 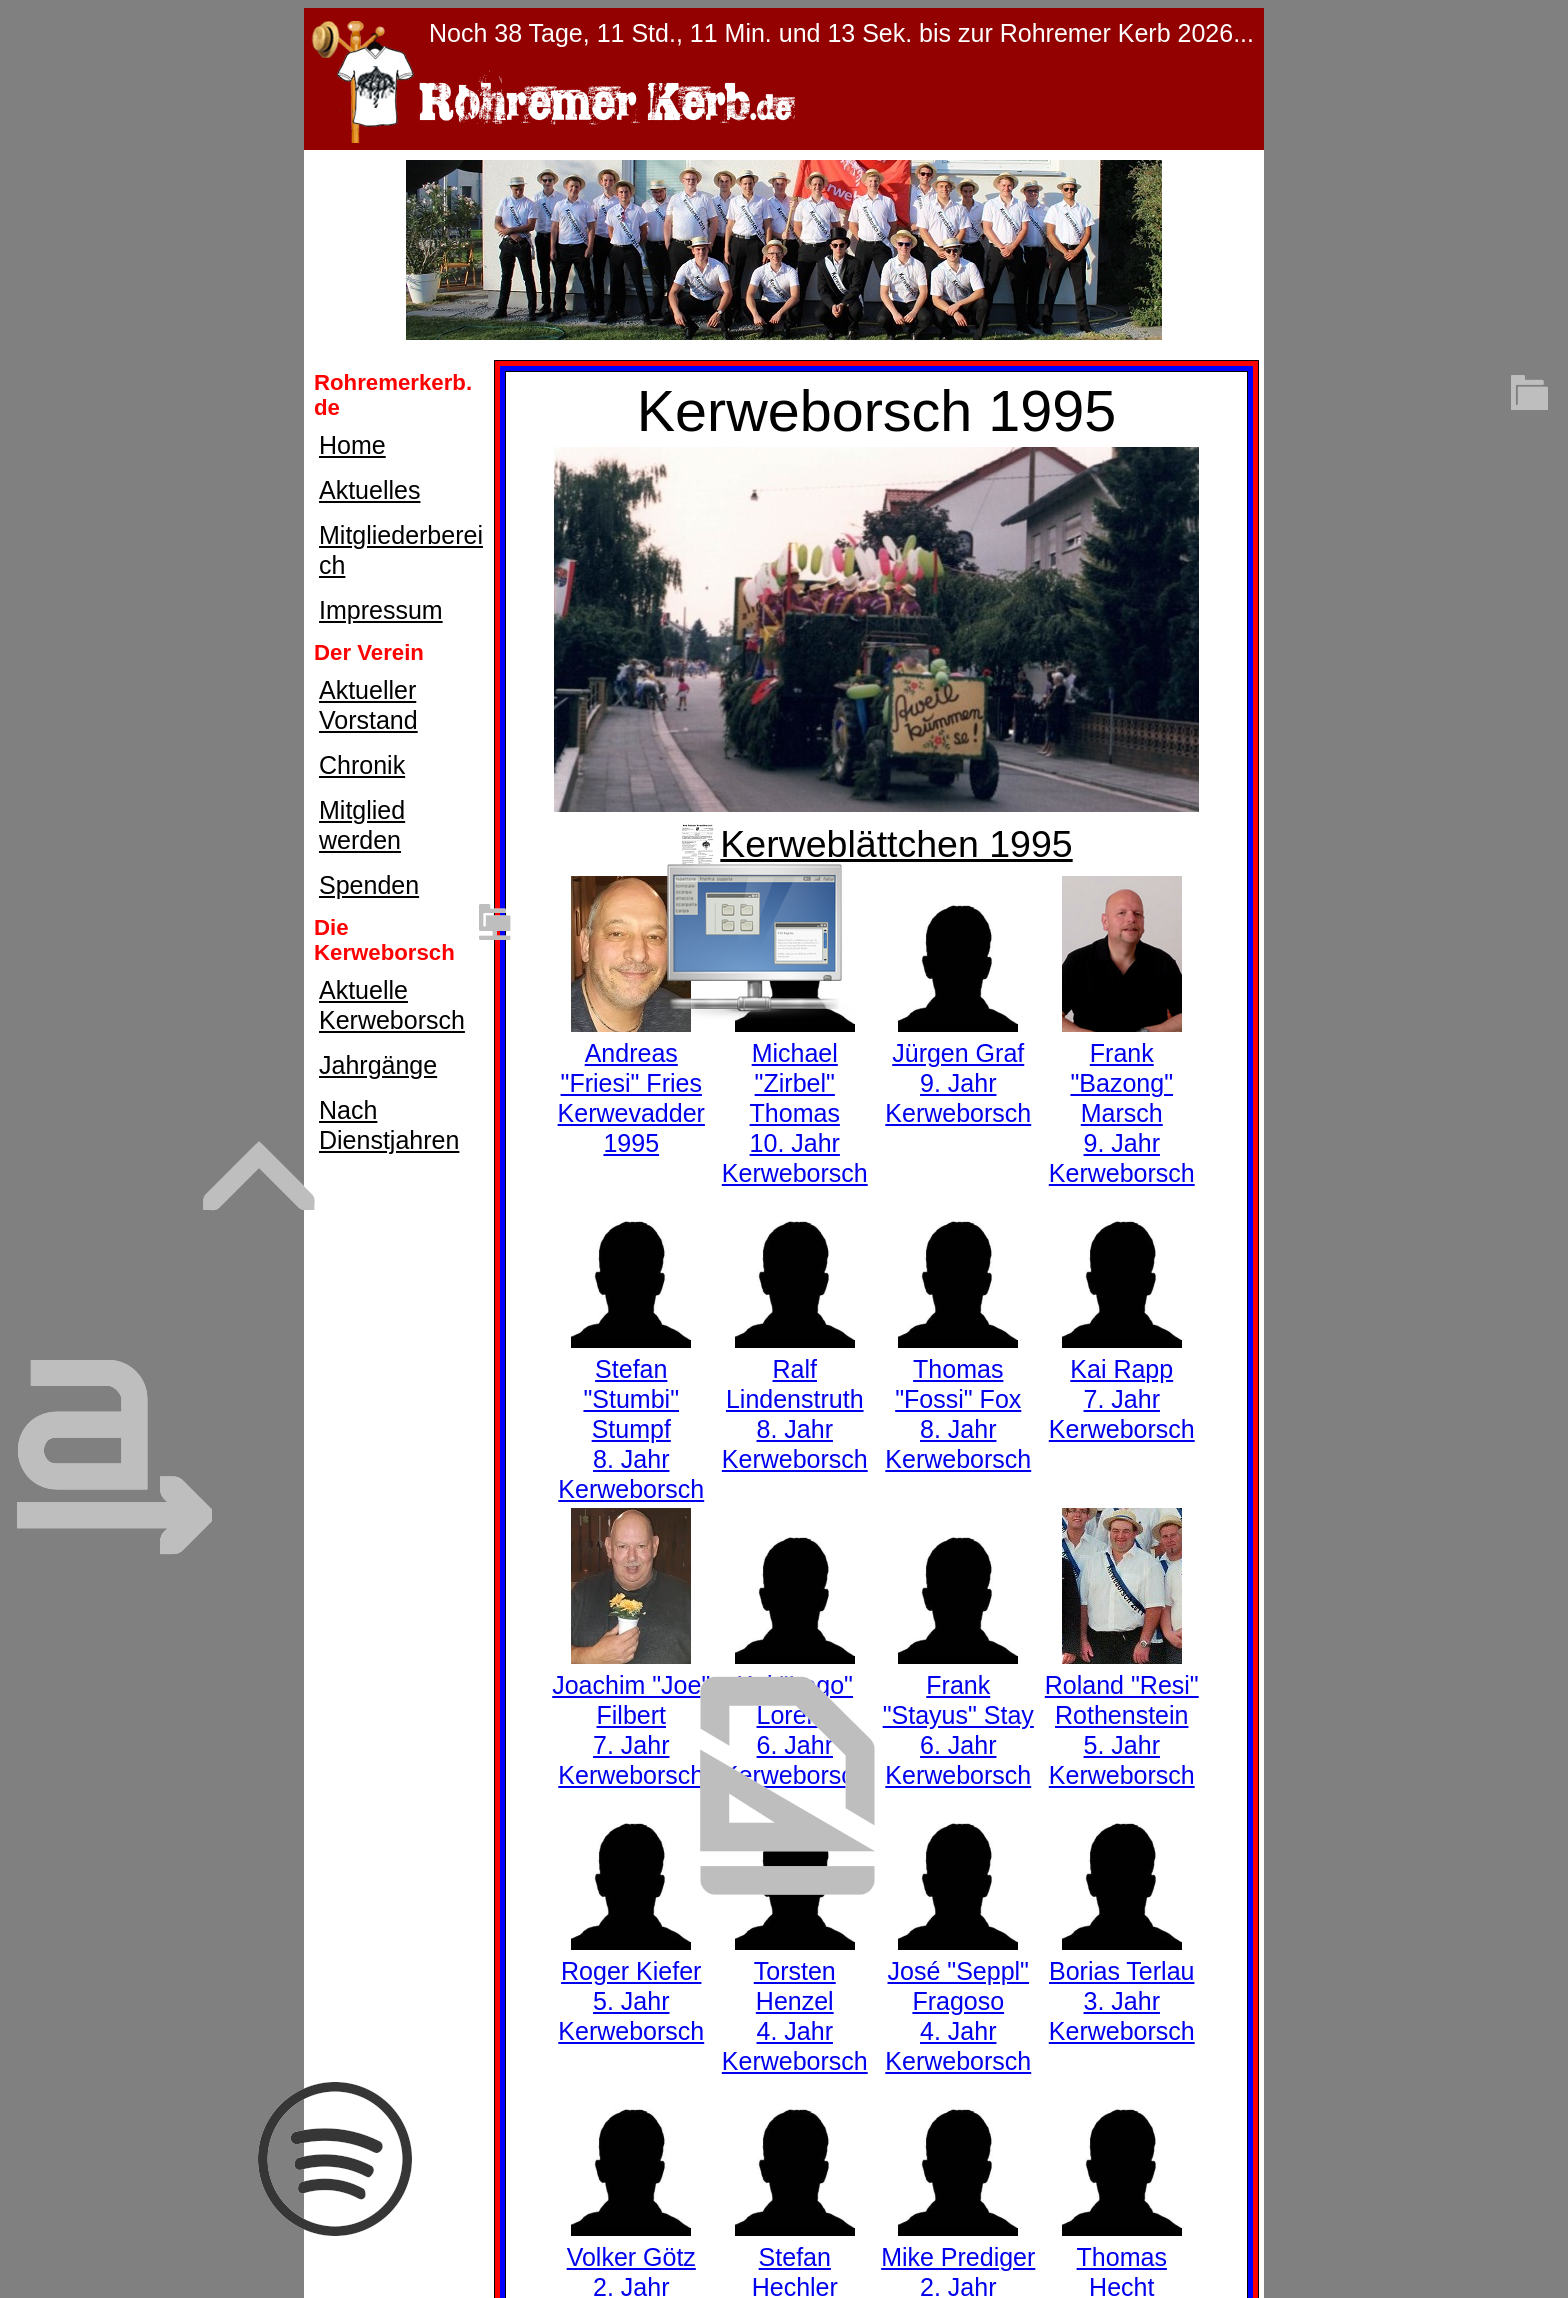 What do you see at coordinates (497, 922) in the screenshot?
I see `access a remote or network folder` at bounding box center [497, 922].